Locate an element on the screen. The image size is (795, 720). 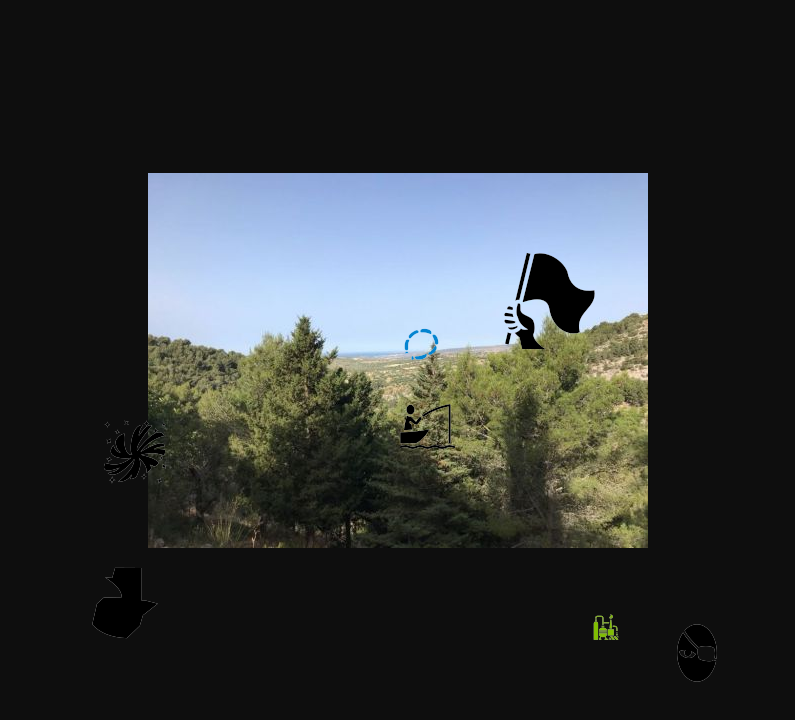
select pirate or rogue character class is located at coordinates (697, 653).